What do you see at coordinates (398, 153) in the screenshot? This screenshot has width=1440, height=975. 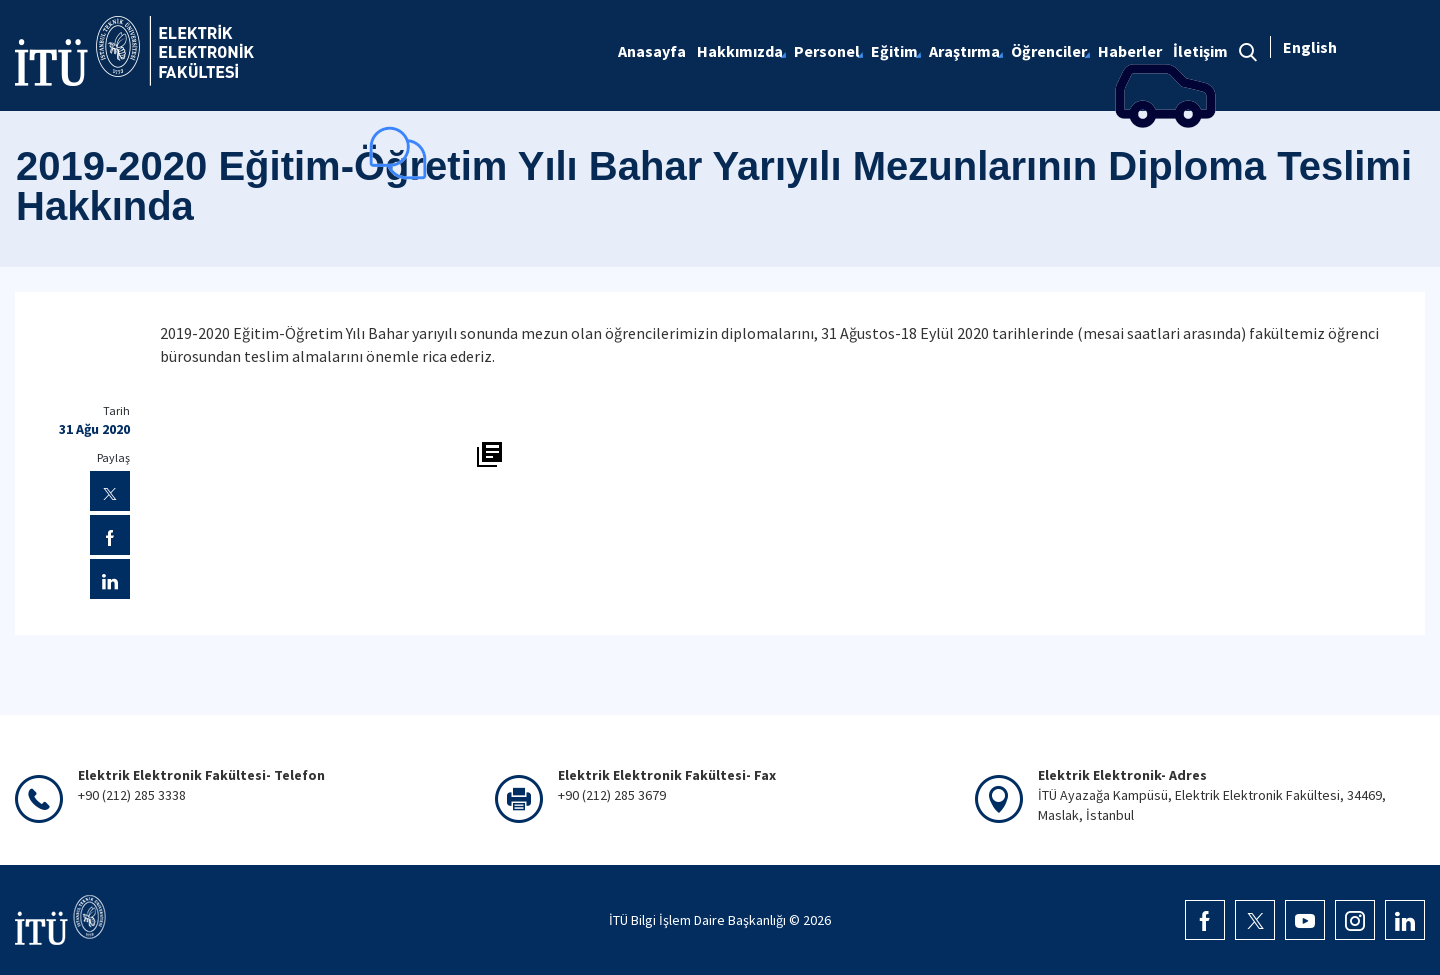 I see `open chat or messaging` at bounding box center [398, 153].